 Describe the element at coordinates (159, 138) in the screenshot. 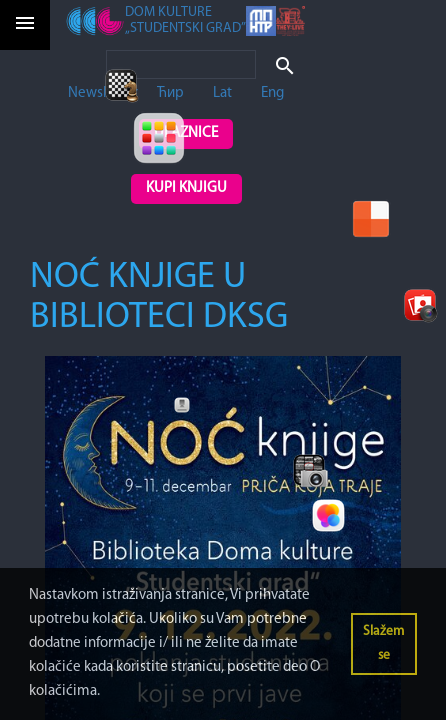

I see `open Launchpad to view all applications` at that location.